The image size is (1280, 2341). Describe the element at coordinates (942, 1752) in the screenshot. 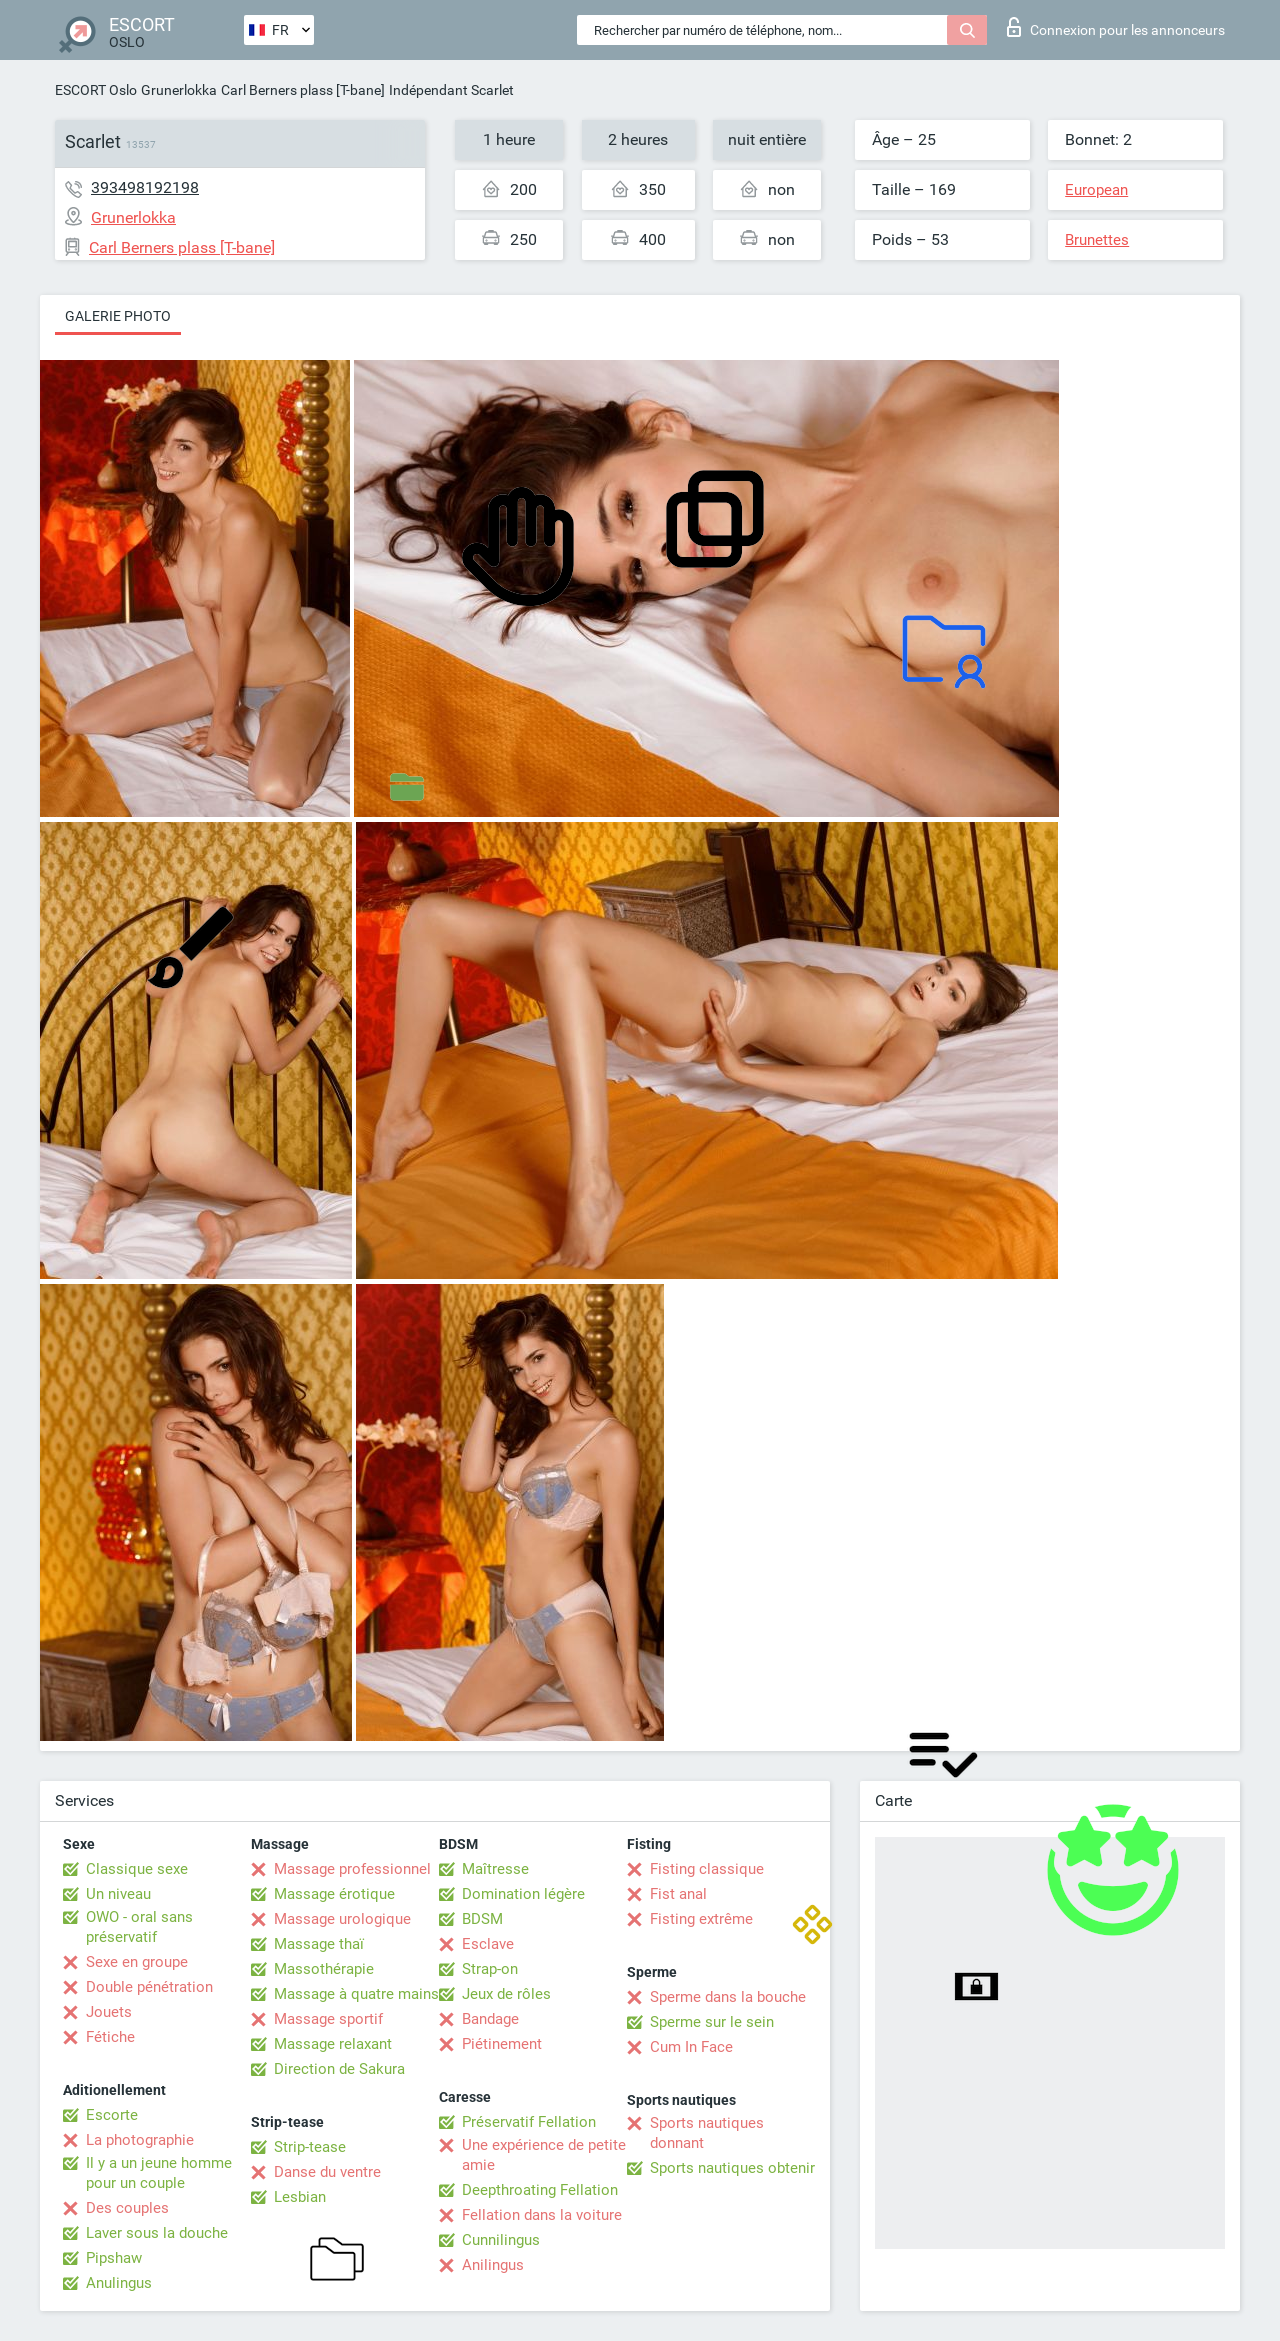

I see `item successfully added to playlist` at that location.